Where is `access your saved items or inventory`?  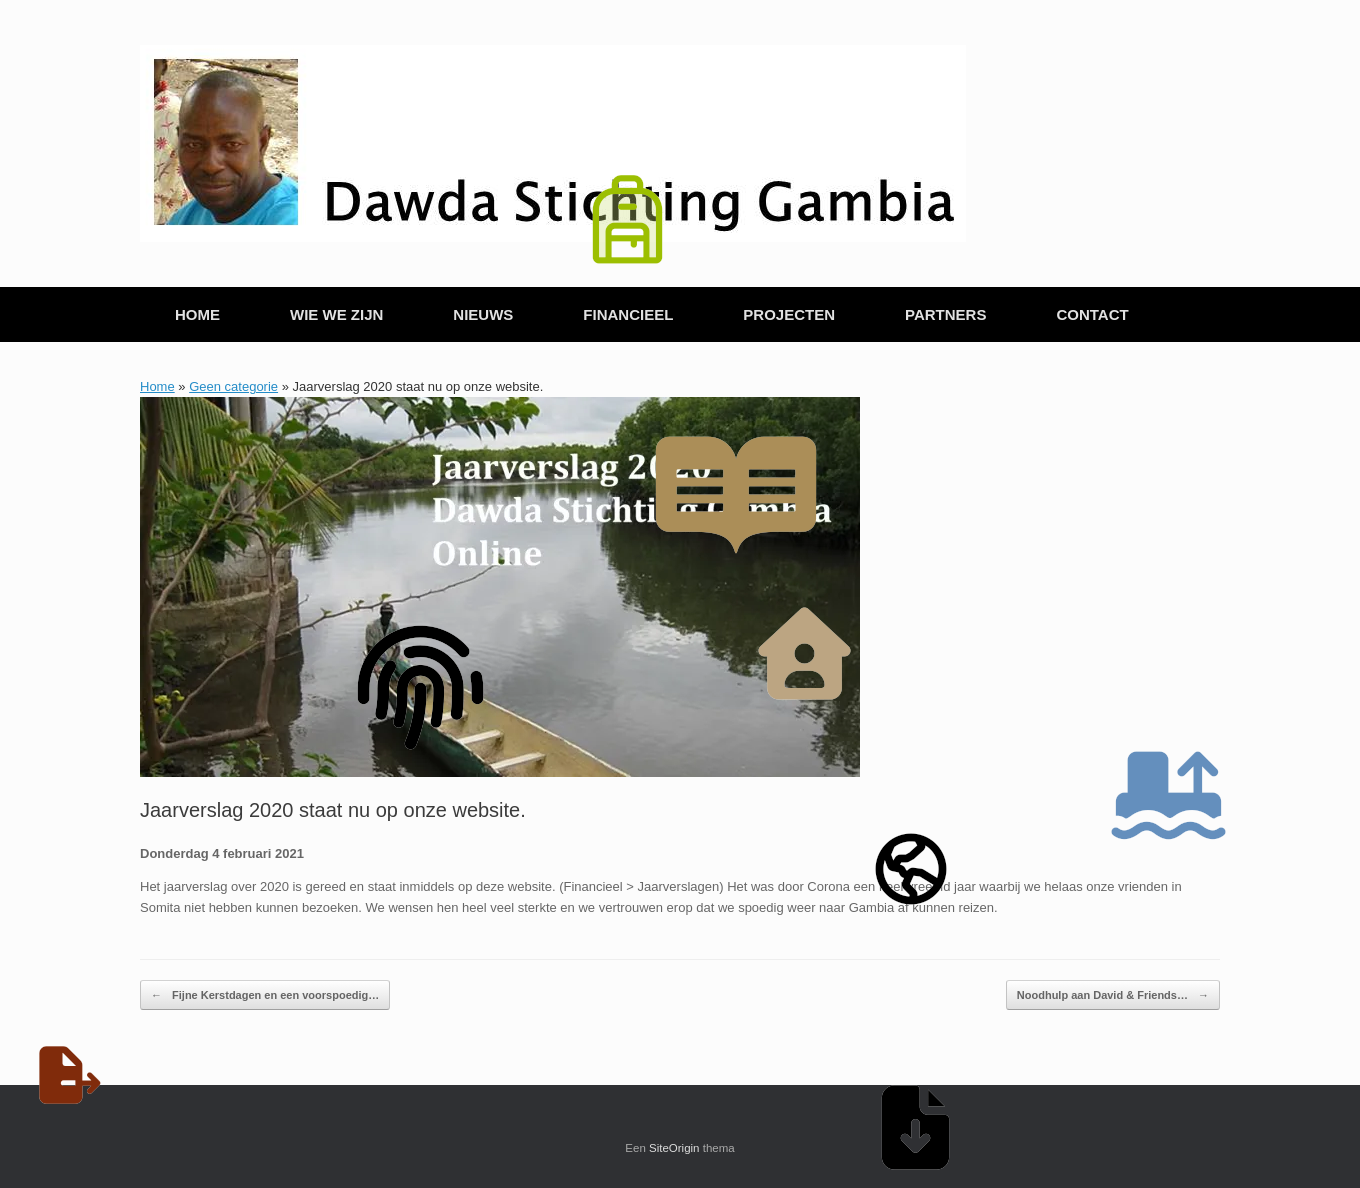 access your saved items or inventory is located at coordinates (627, 222).